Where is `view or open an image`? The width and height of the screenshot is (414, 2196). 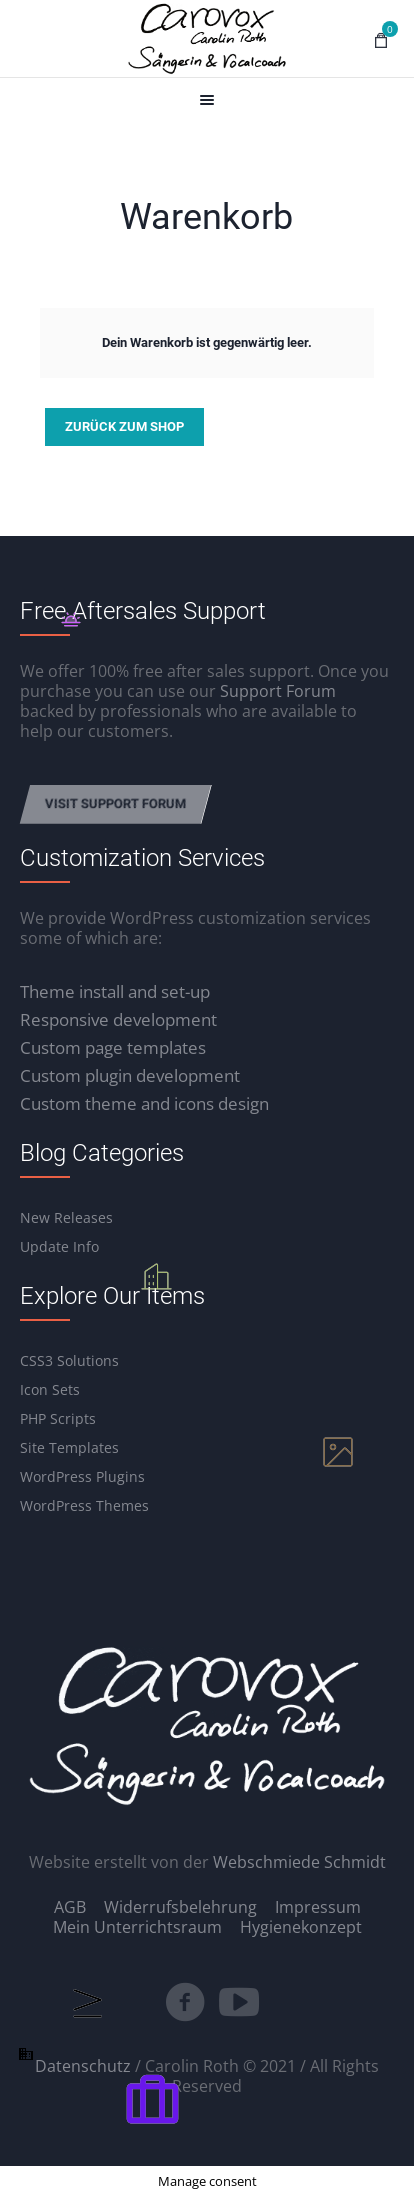
view or open an image is located at coordinates (338, 1452).